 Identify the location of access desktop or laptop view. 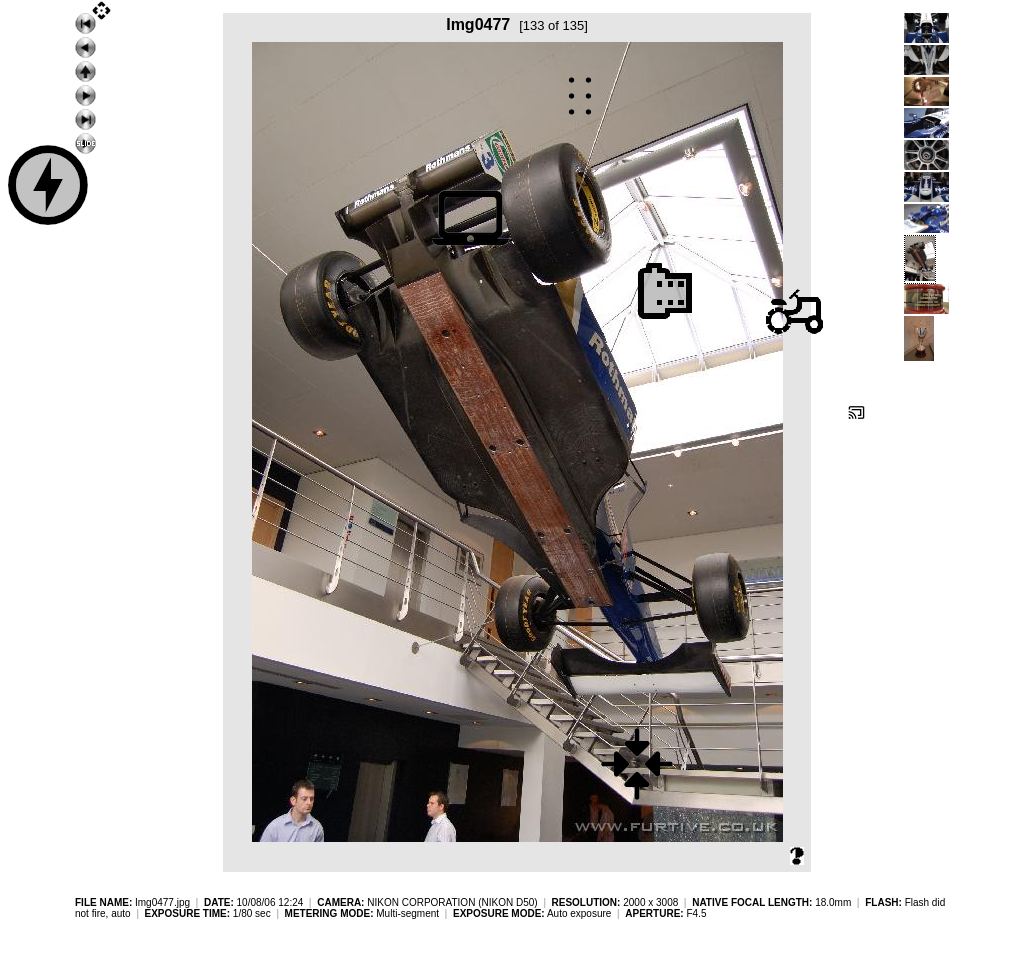
(470, 219).